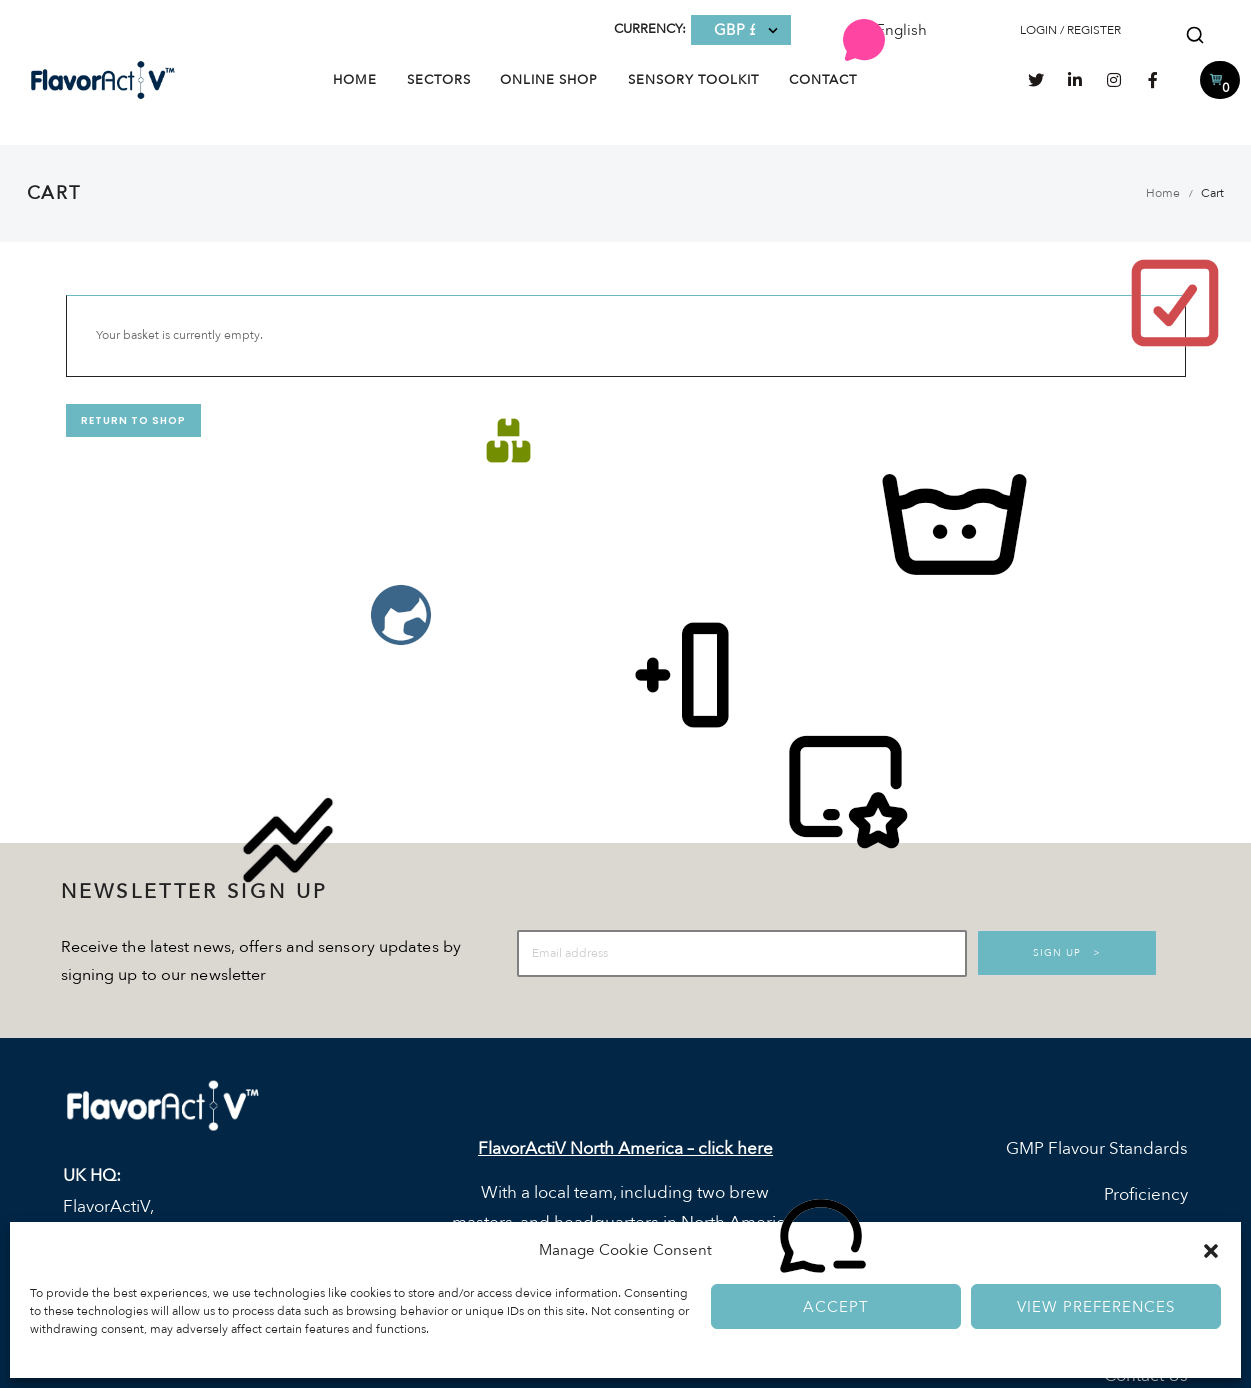  I want to click on wash at low temperature setting, so click(954, 524).